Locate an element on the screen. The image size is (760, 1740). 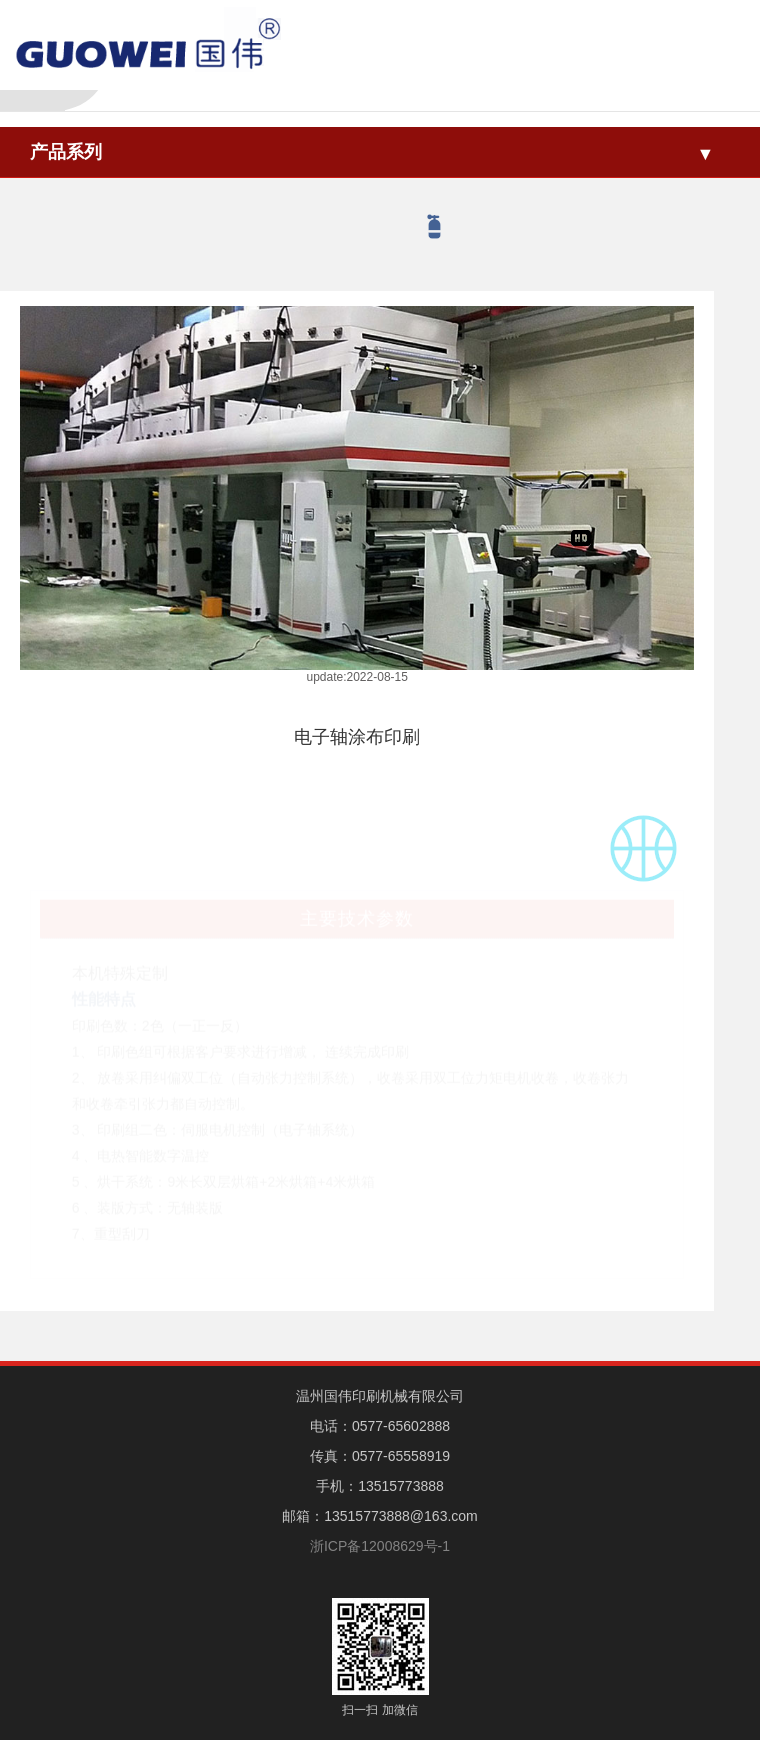
access scuba diving equipment or gear is located at coordinates (434, 226).